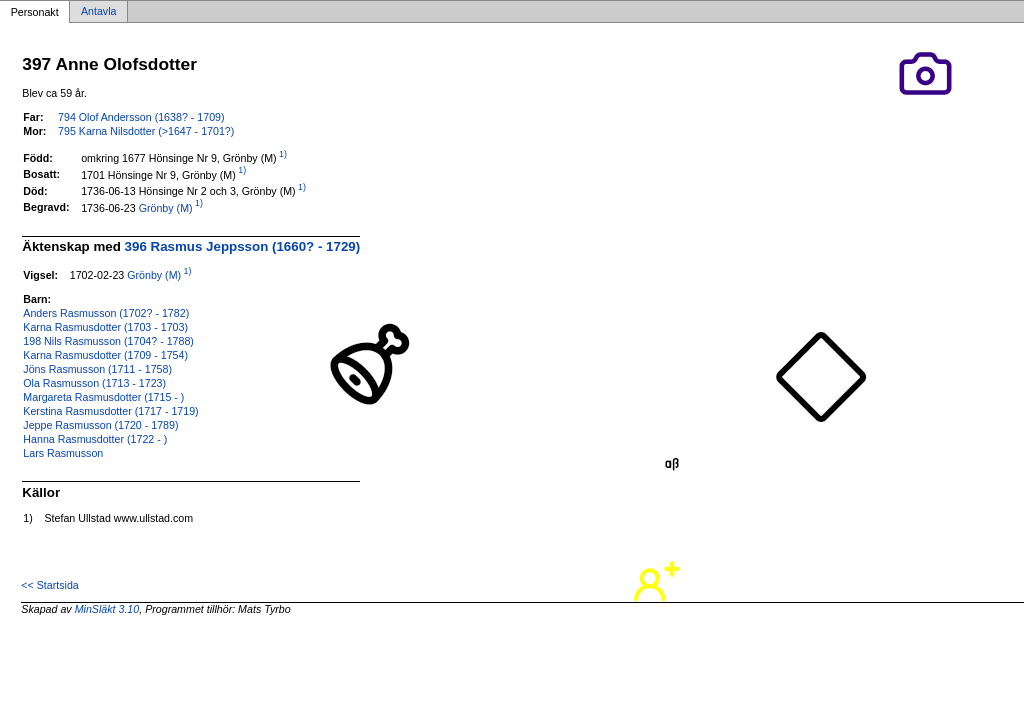  What do you see at coordinates (657, 584) in the screenshot?
I see `add a new contact or friend` at bounding box center [657, 584].